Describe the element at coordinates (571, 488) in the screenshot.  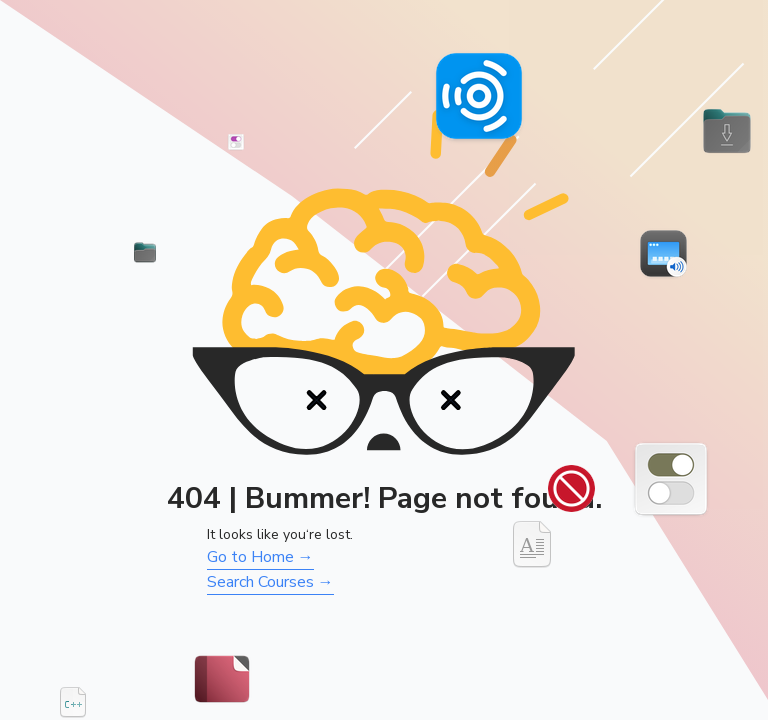
I see `delete or remove selected item` at that location.